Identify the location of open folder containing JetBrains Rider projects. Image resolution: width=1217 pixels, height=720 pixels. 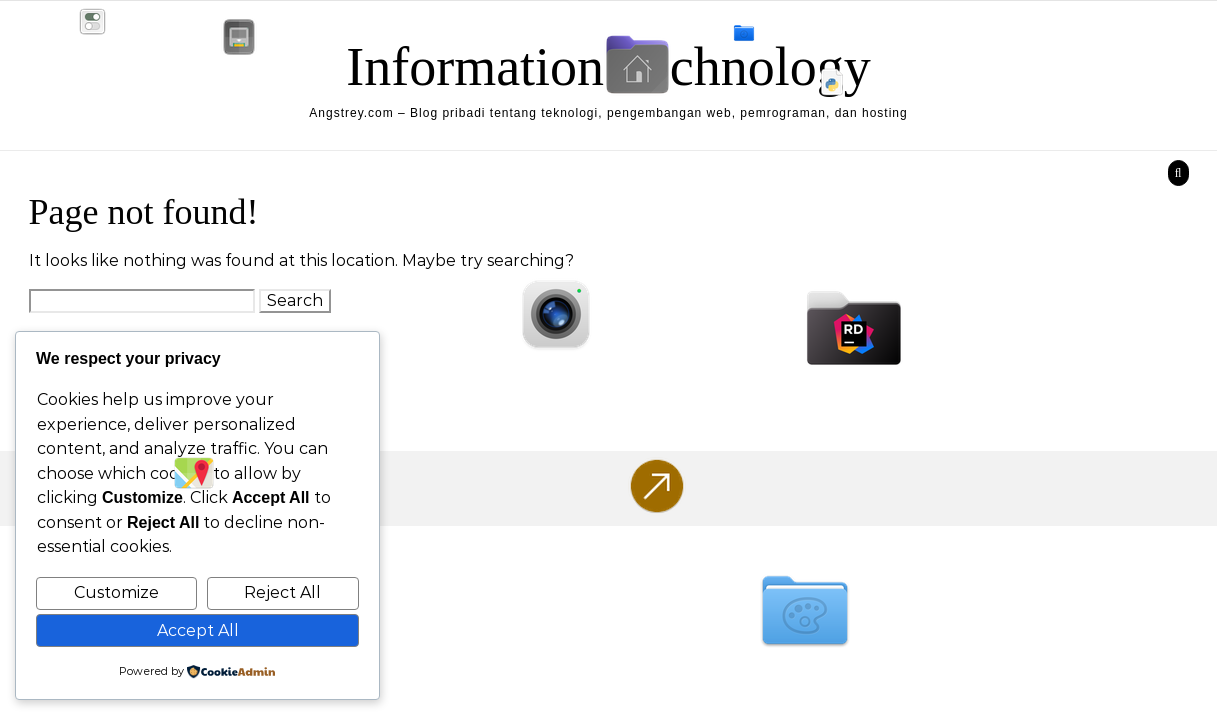
(853, 330).